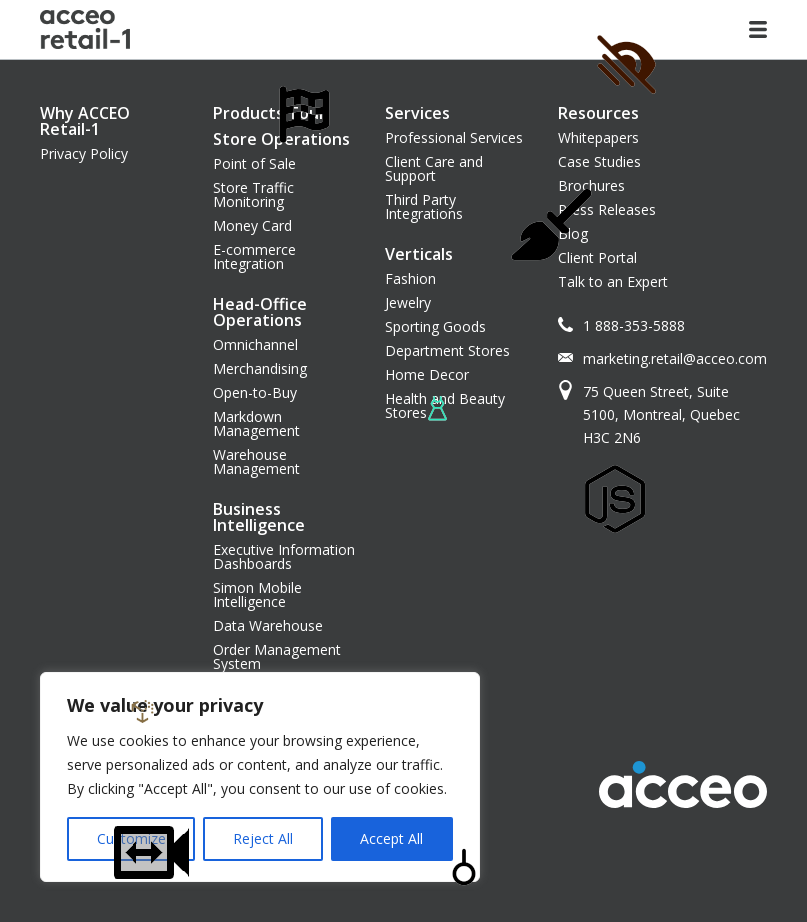 The height and width of the screenshot is (922, 807). What do you see at coordinates (304, 114) in the screenshot?
I see `indicates completion or finish point` at bounding box center [304, 114].